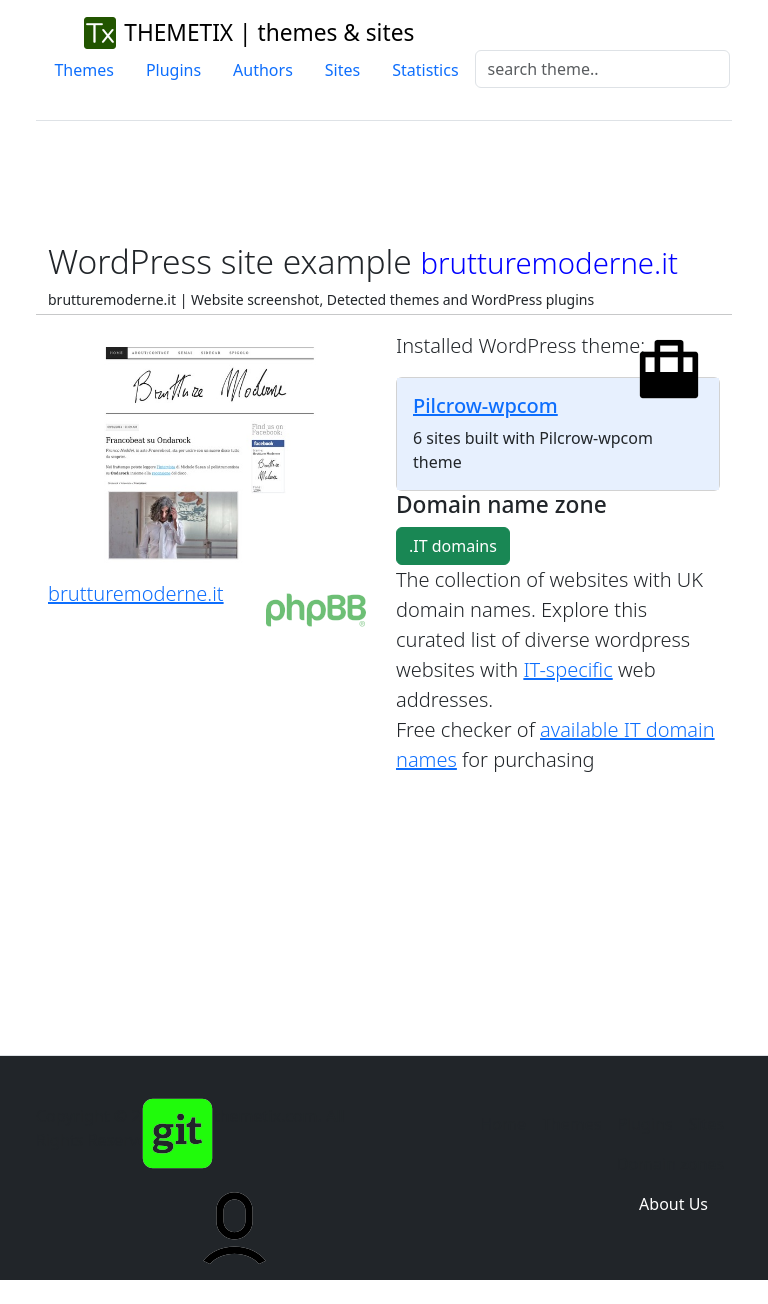 The height and width of the screenshot is (1304, 768). I want to click on view user profile, so click(234, 1228).